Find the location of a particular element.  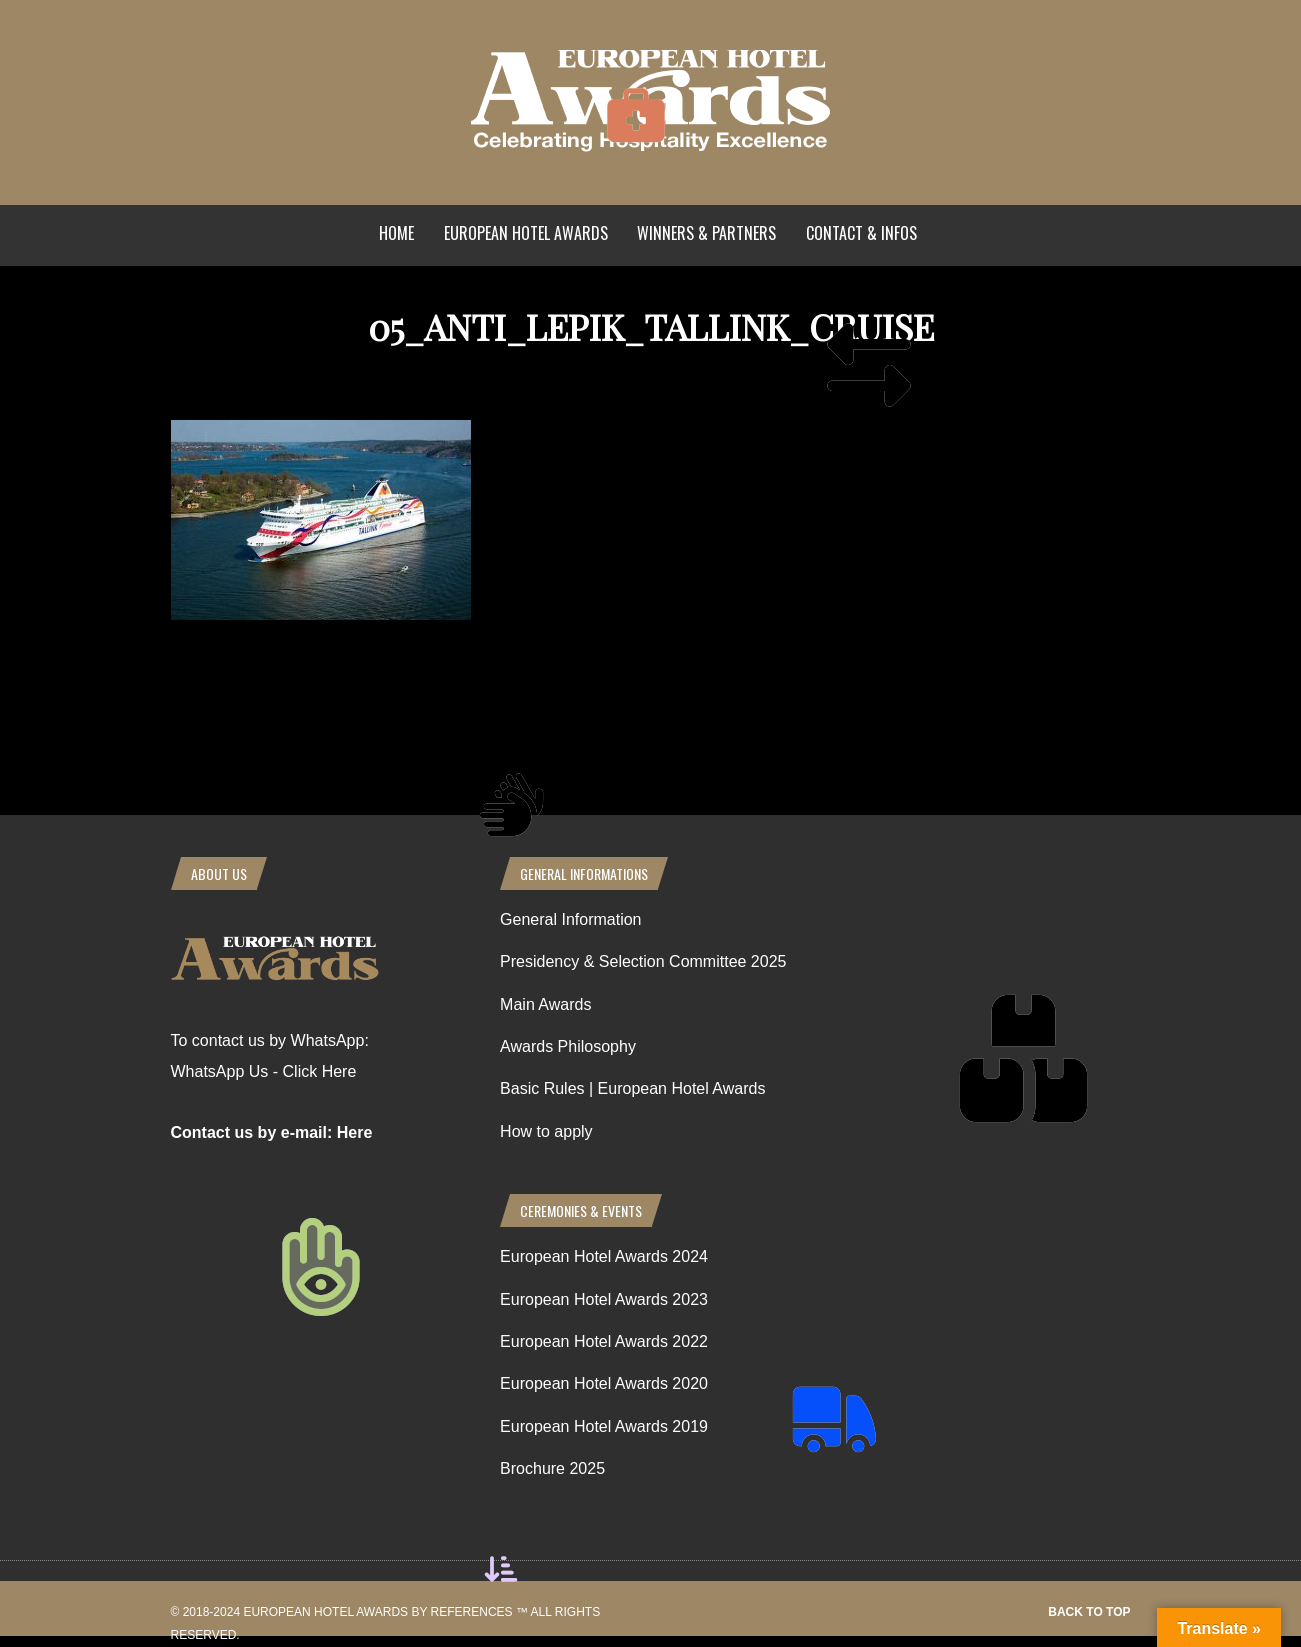

access medical records or health information is located at coordinates (636, 117).